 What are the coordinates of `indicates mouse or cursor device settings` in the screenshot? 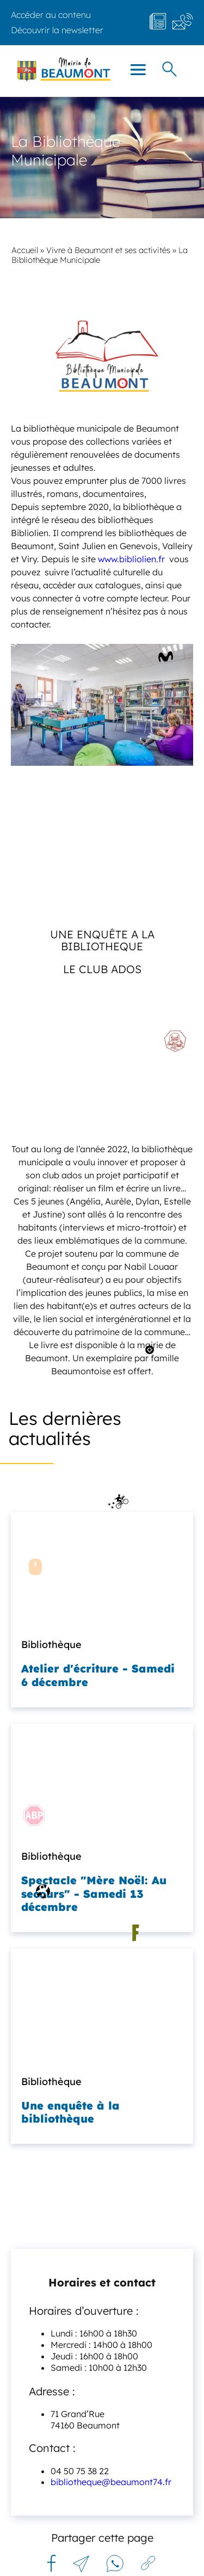 It's located at (35, 1567).